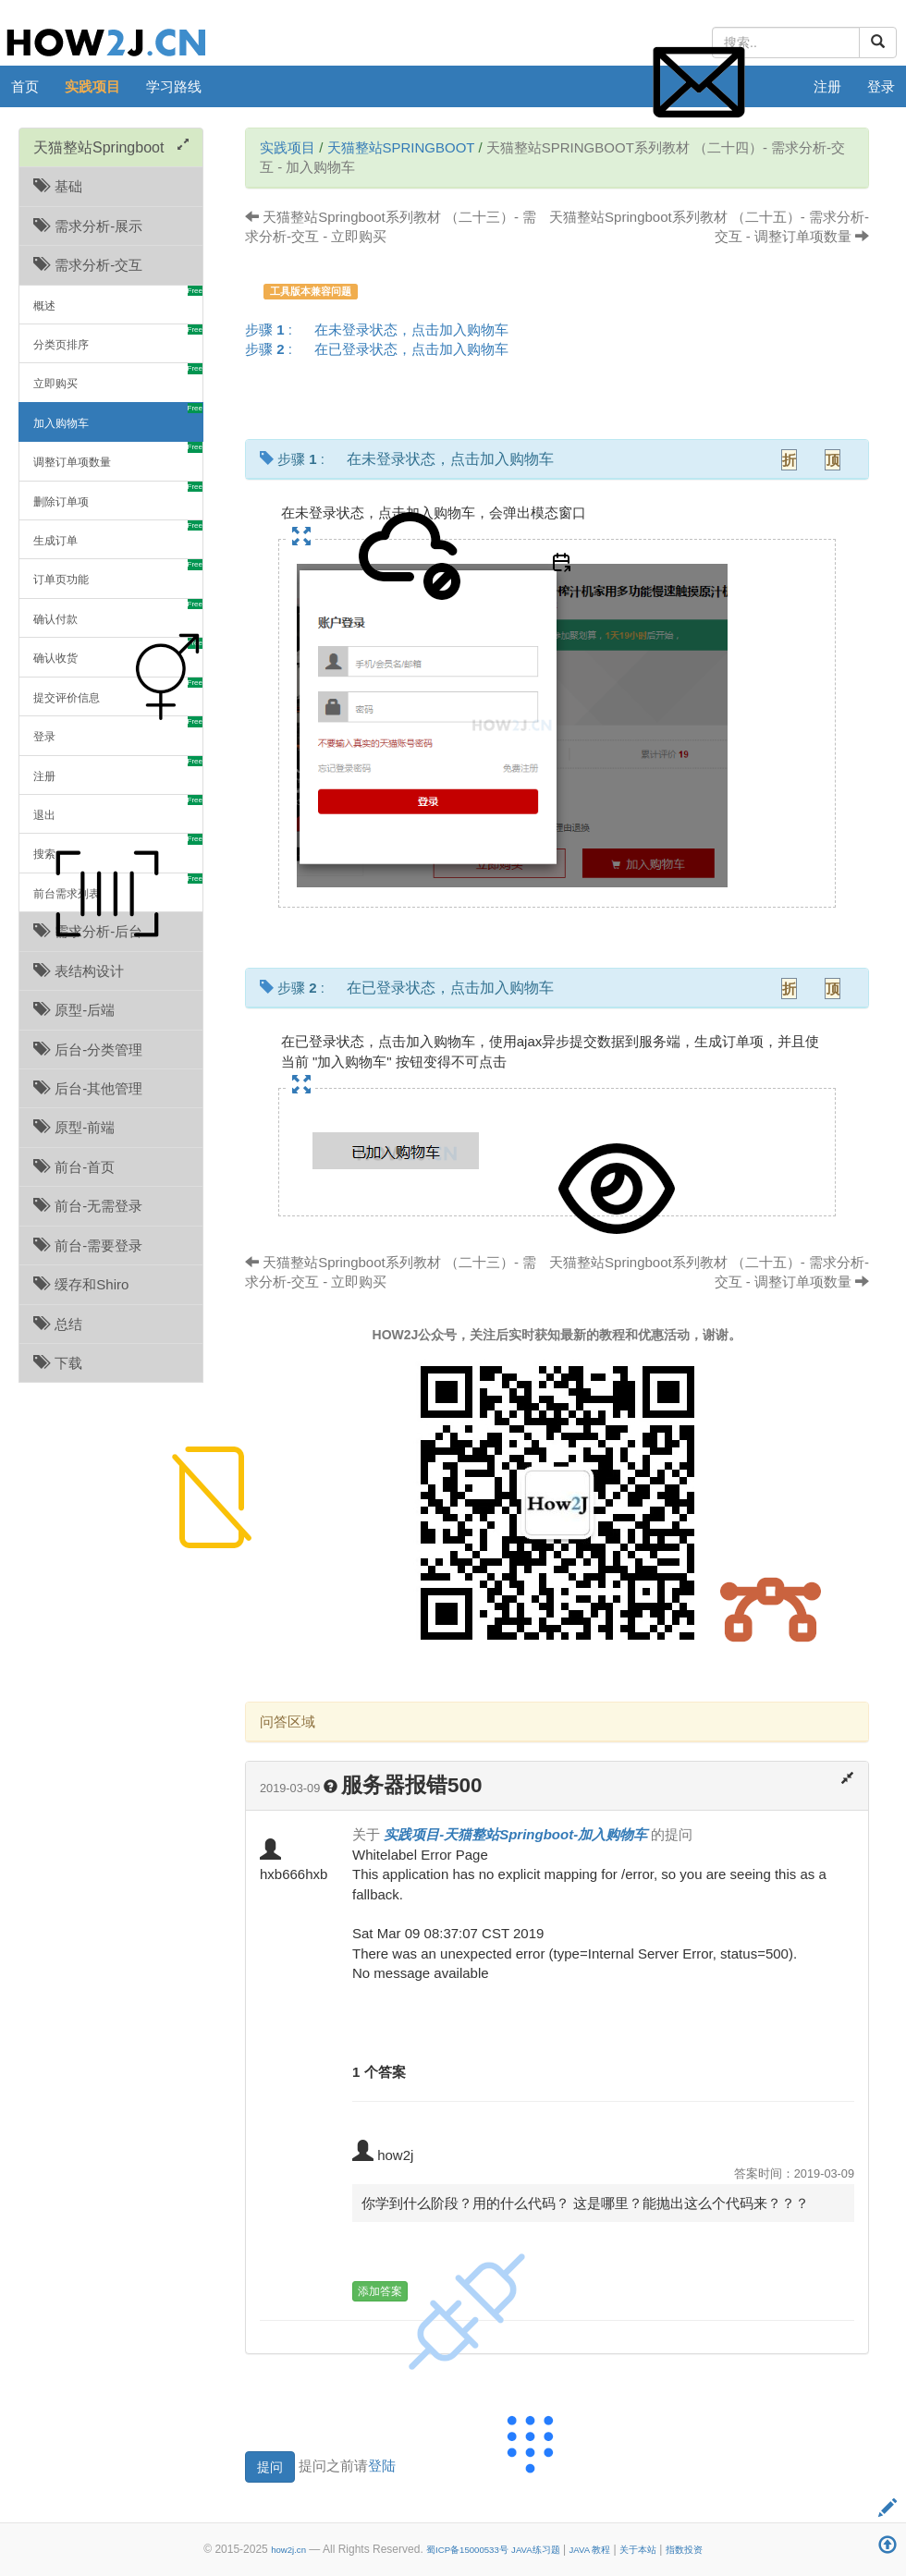  Describe the element at coordinates (212, 1497) in the screenshot. I see `mobile device unavailable or disconnected` at that location.